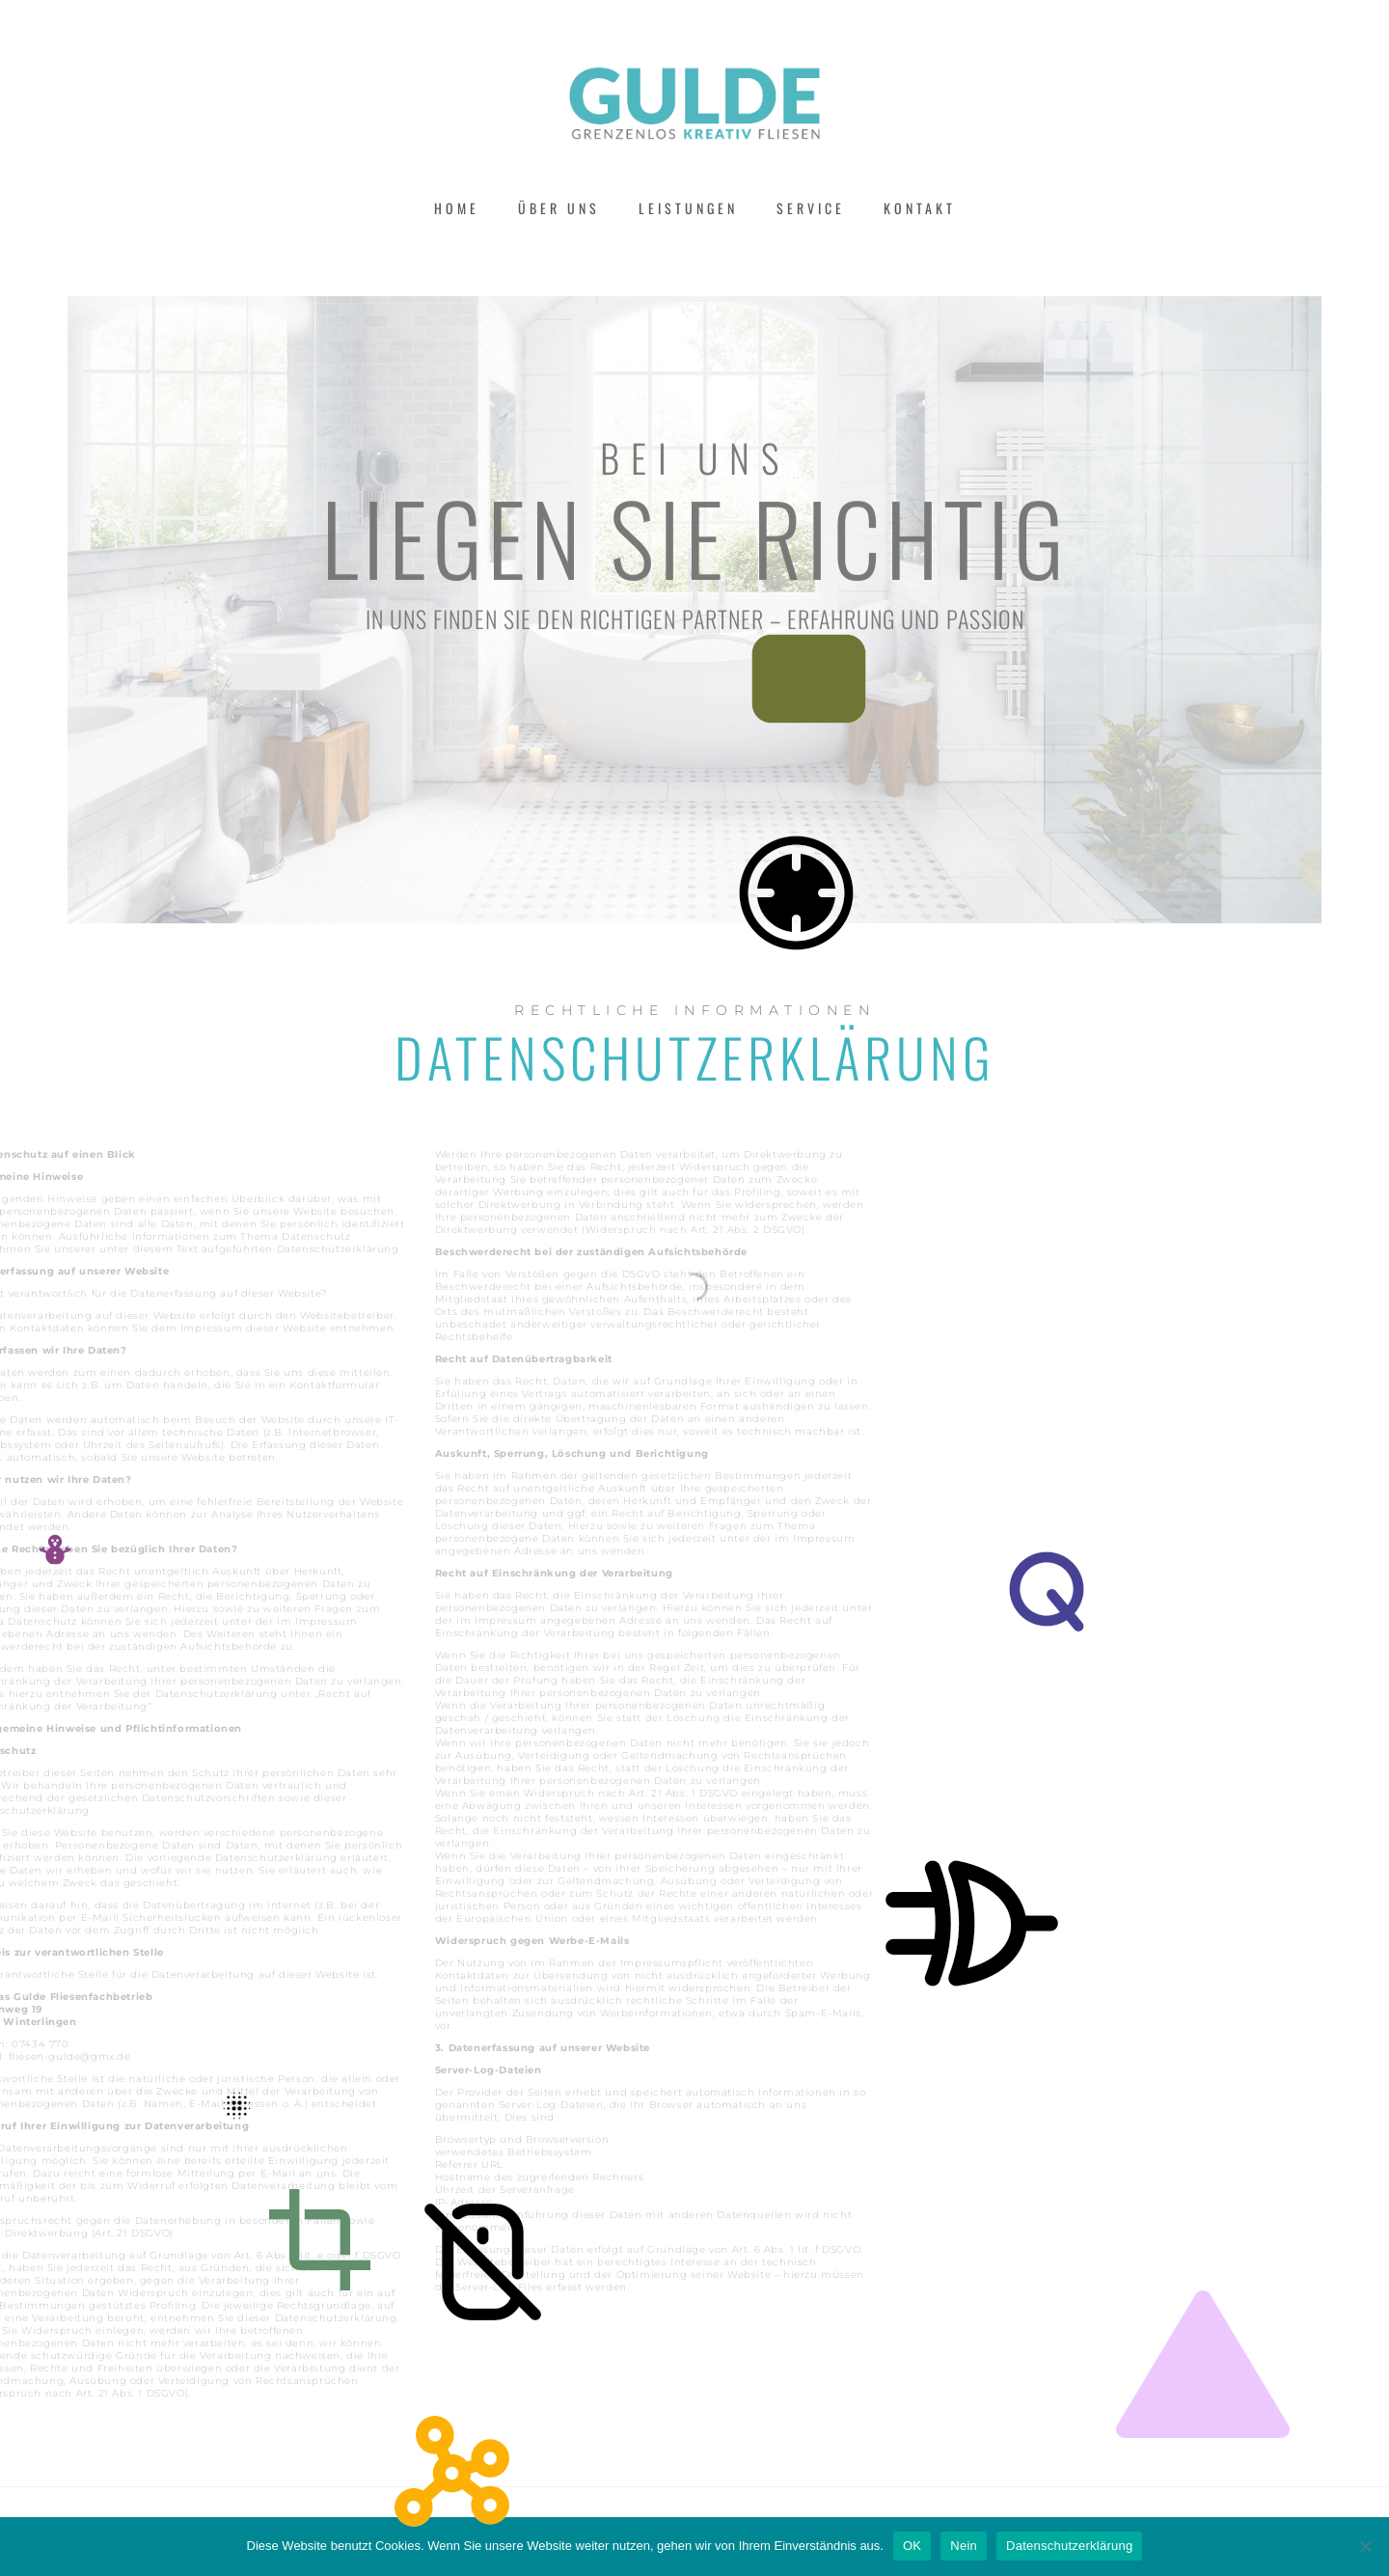 This screenshot has height=2576, width=1389. Describe the element at coordinates (319, 2239) in the screenshot. I see `crop an image or photo` at that location.